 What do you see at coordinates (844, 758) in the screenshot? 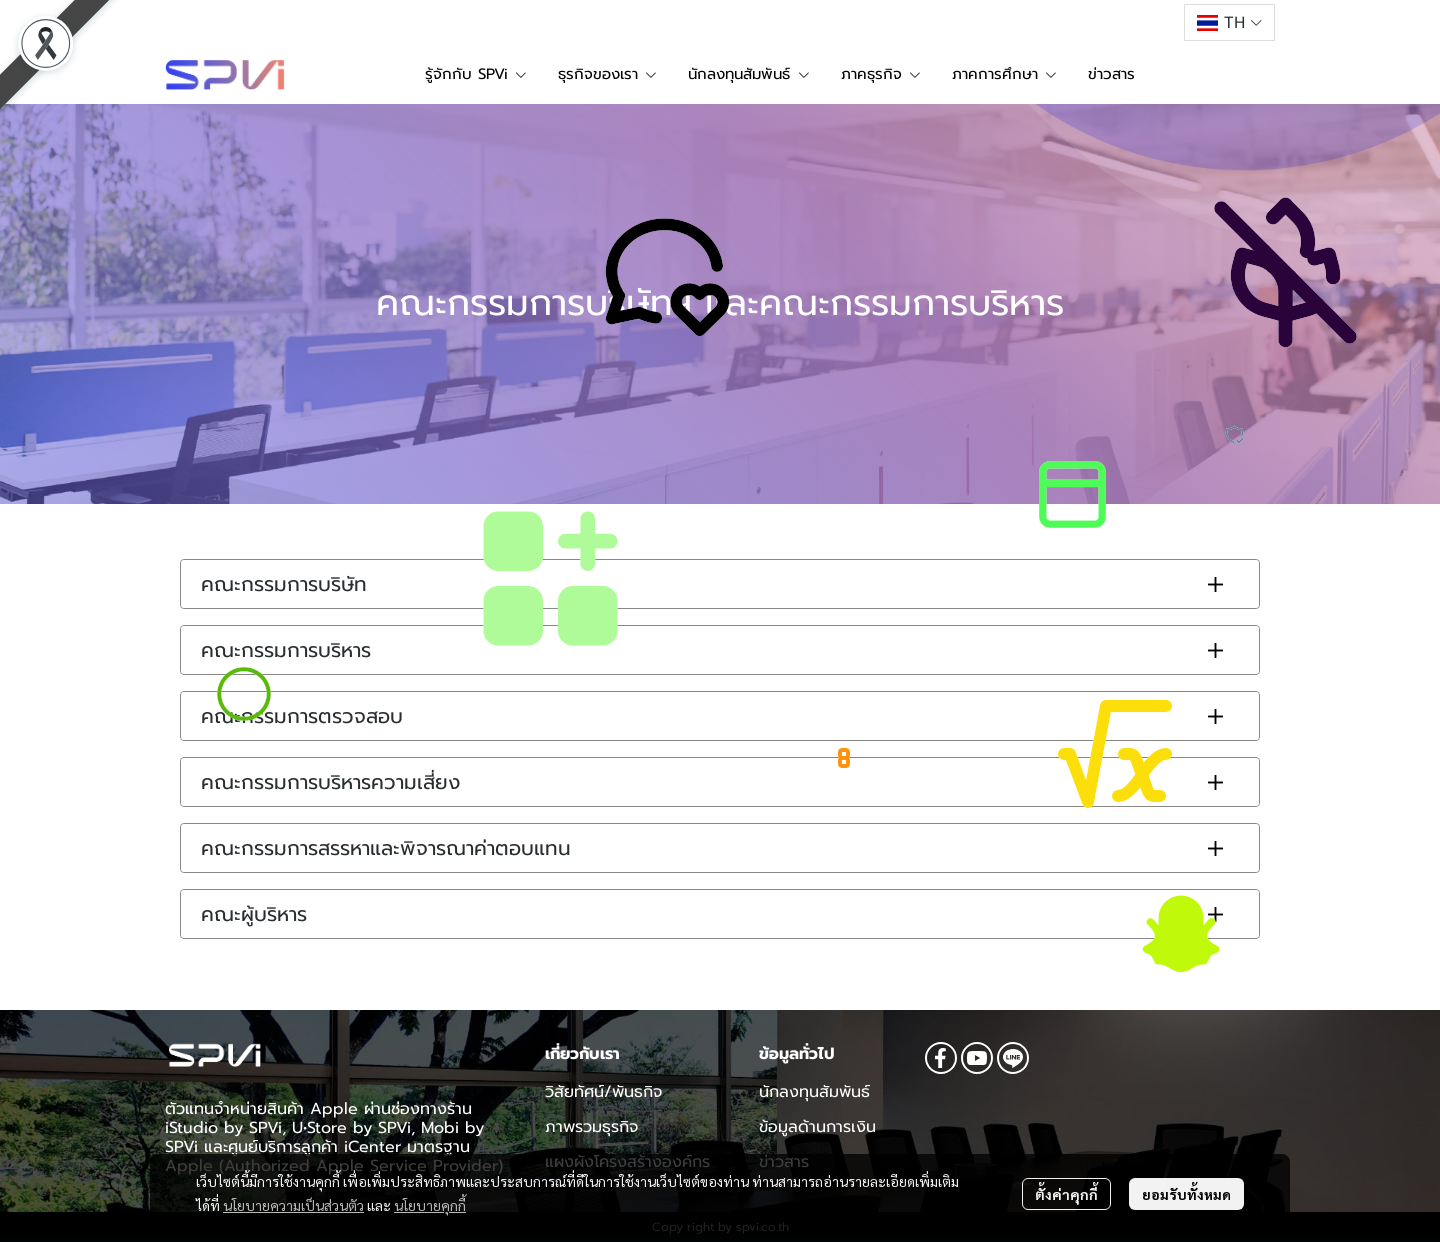
I see `indicates item number 8 in a list or sequence` at bounding box center [844, 758].